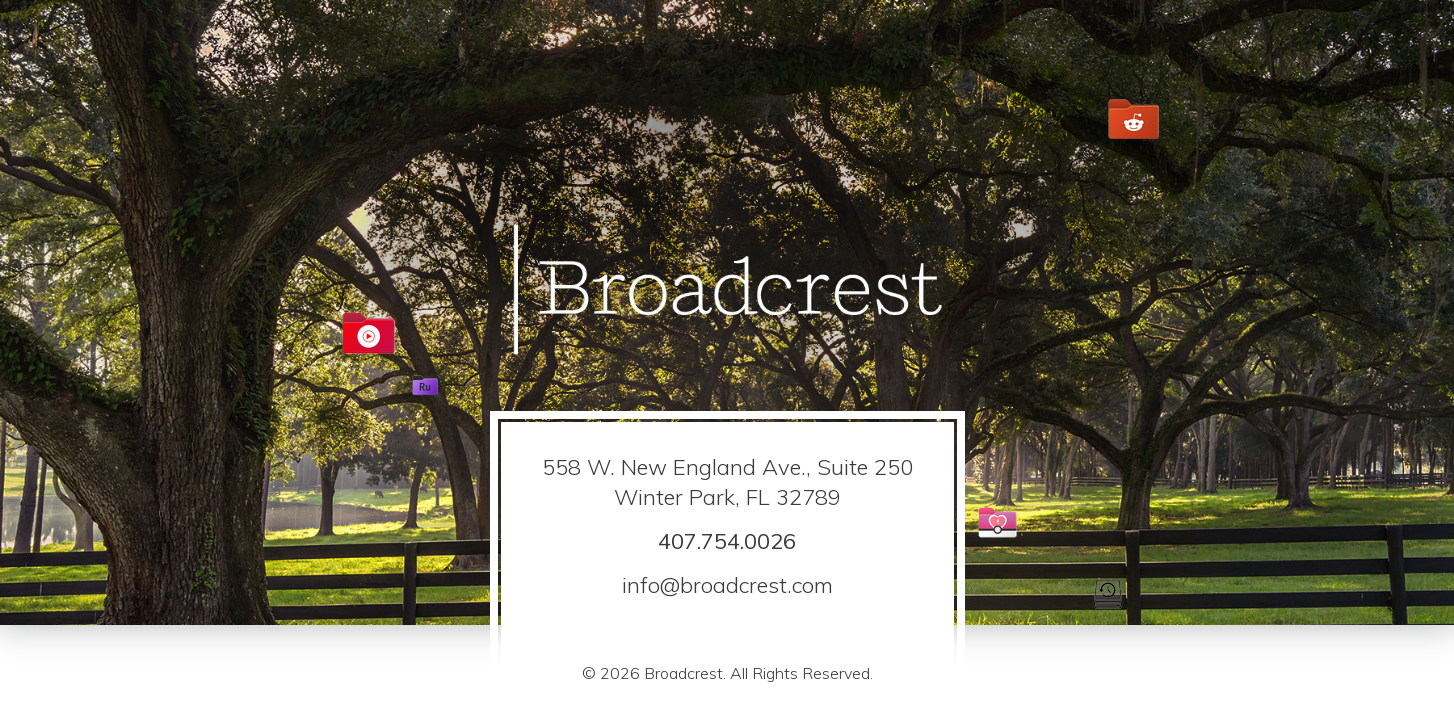  I want to click on open pokémon love ball themed folder, so click(997, 523).